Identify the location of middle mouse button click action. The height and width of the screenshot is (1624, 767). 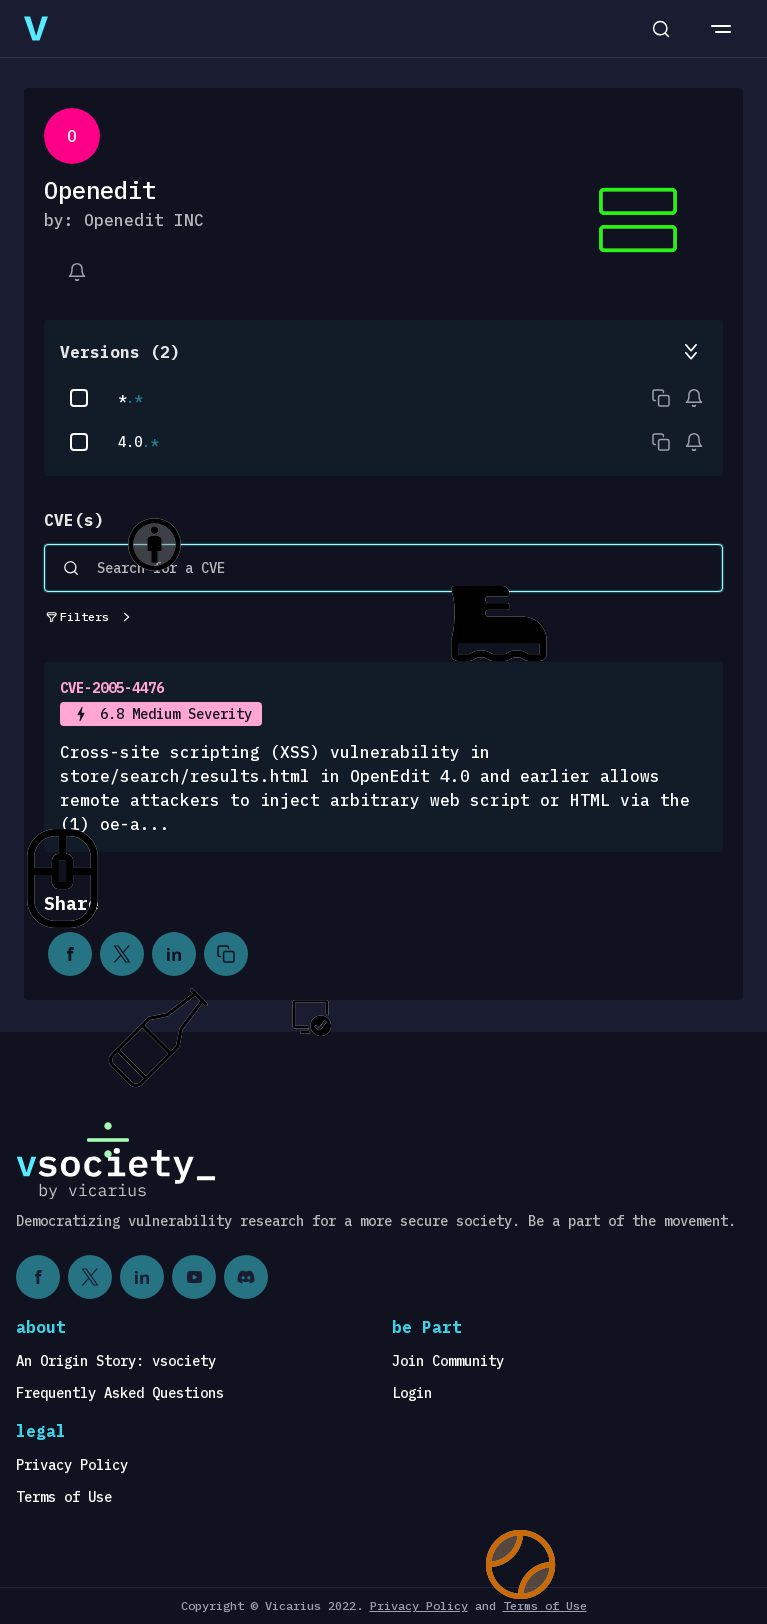
(62, 878).